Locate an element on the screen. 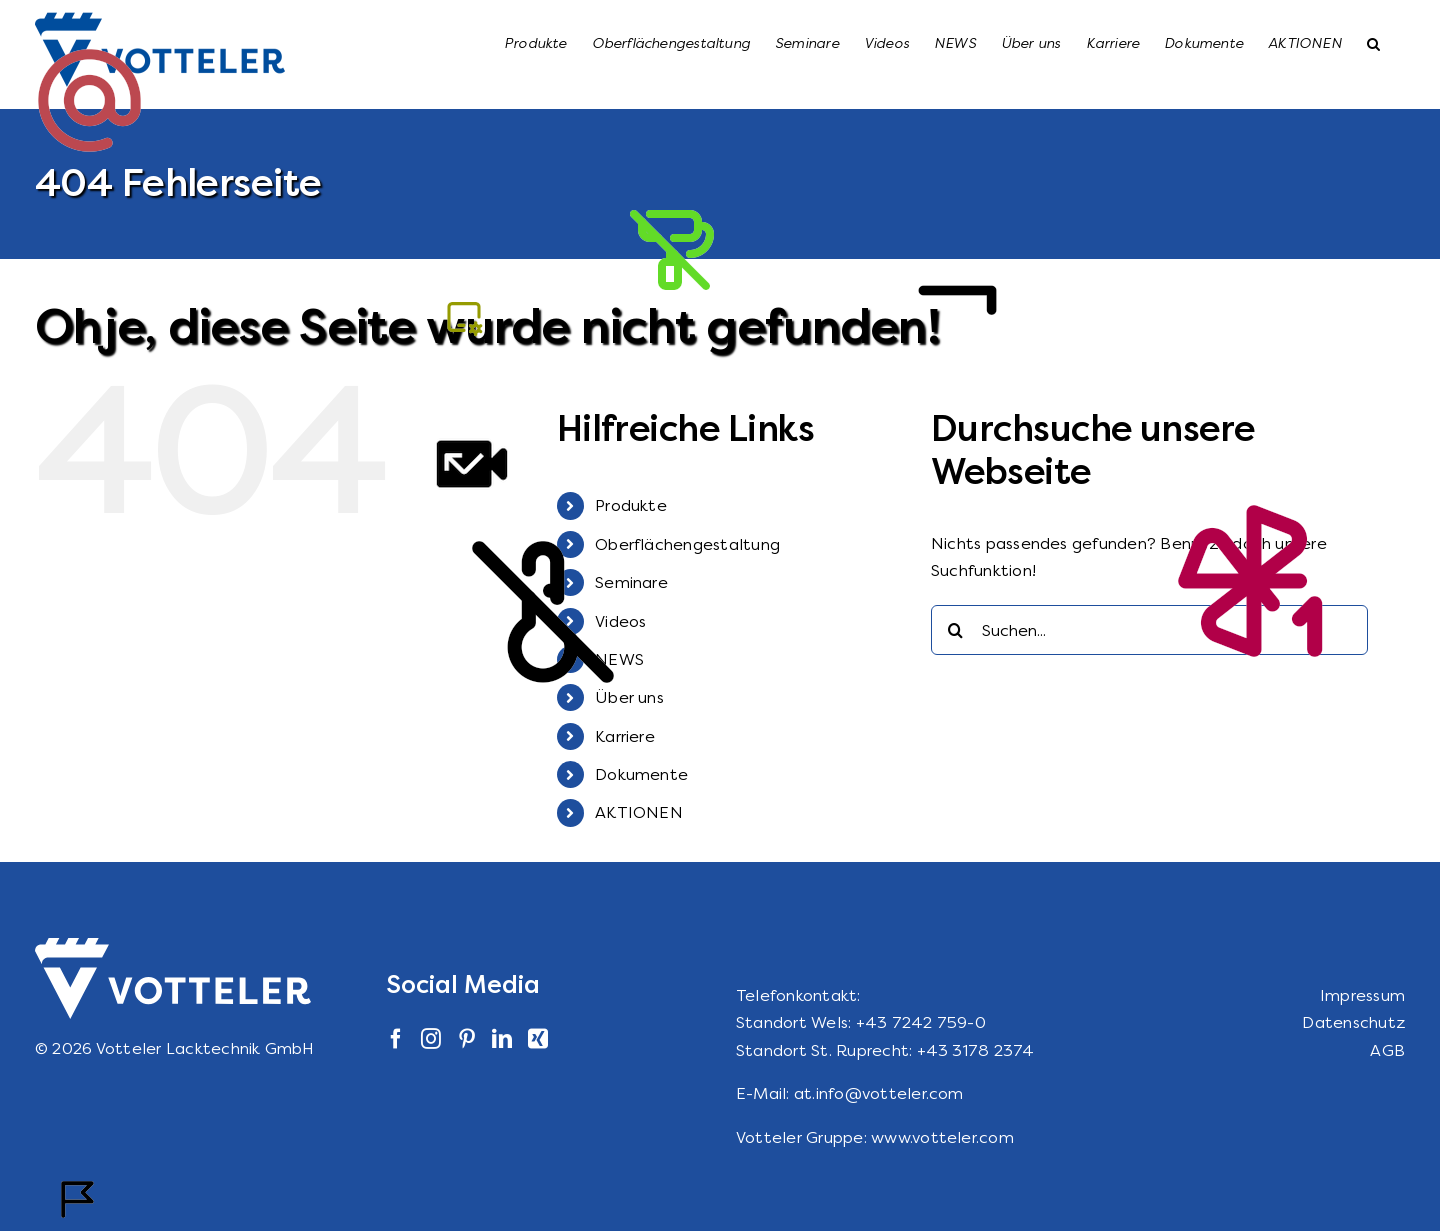 The height and width of the screenshot is (1231, 1440). flag an item for review or attention is located at coordinates (77, 1197).